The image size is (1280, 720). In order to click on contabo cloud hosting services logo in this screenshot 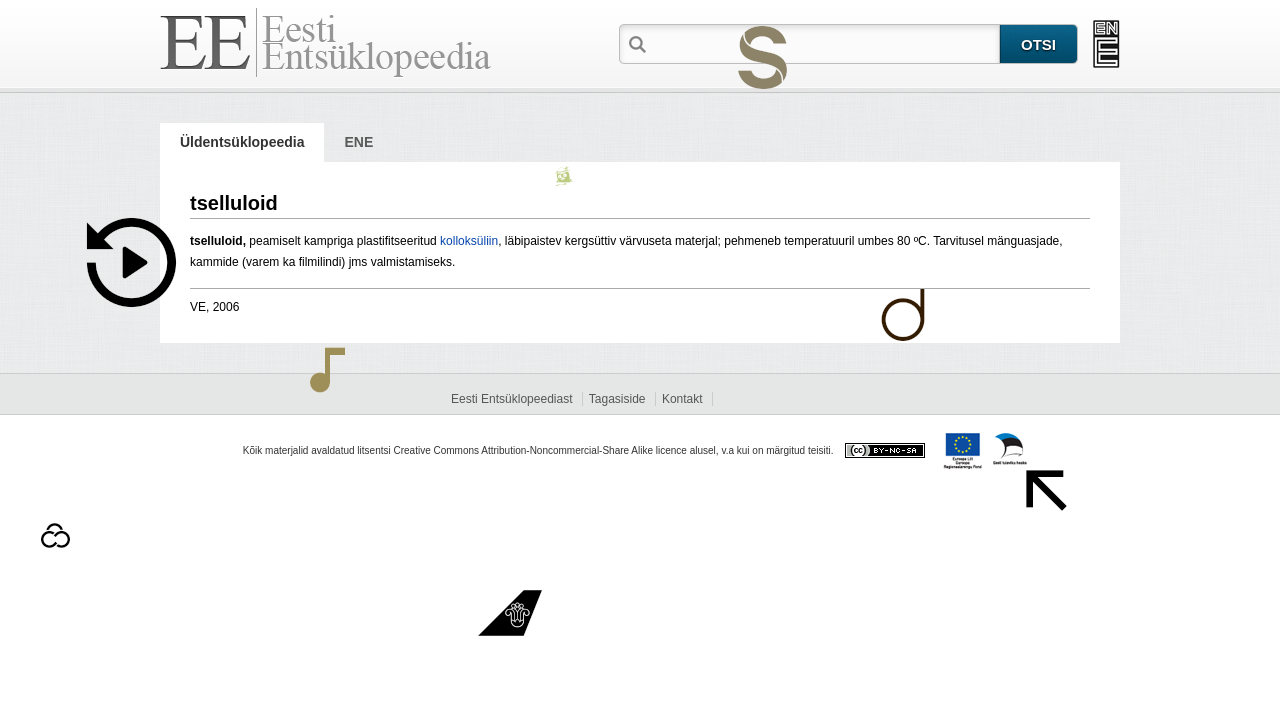, I will do `click(55, 535)`.